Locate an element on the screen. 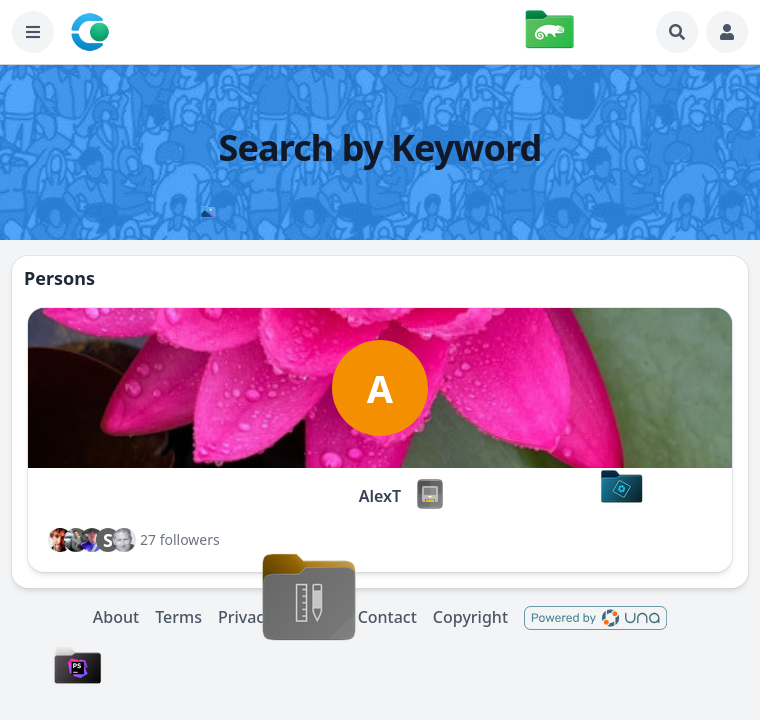  open the openSUSE linux files folder is located at coordinates (549, 30).